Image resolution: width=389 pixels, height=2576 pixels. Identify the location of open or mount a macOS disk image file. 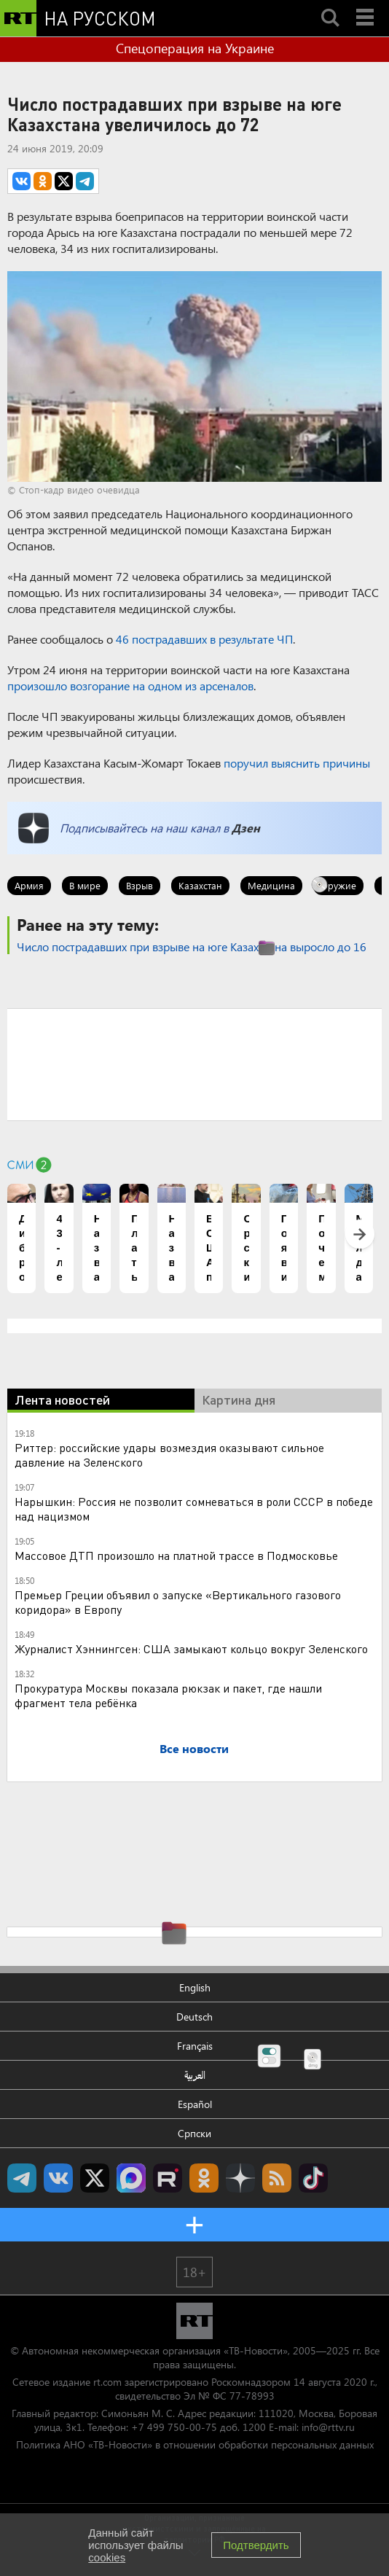
(313, 2059).